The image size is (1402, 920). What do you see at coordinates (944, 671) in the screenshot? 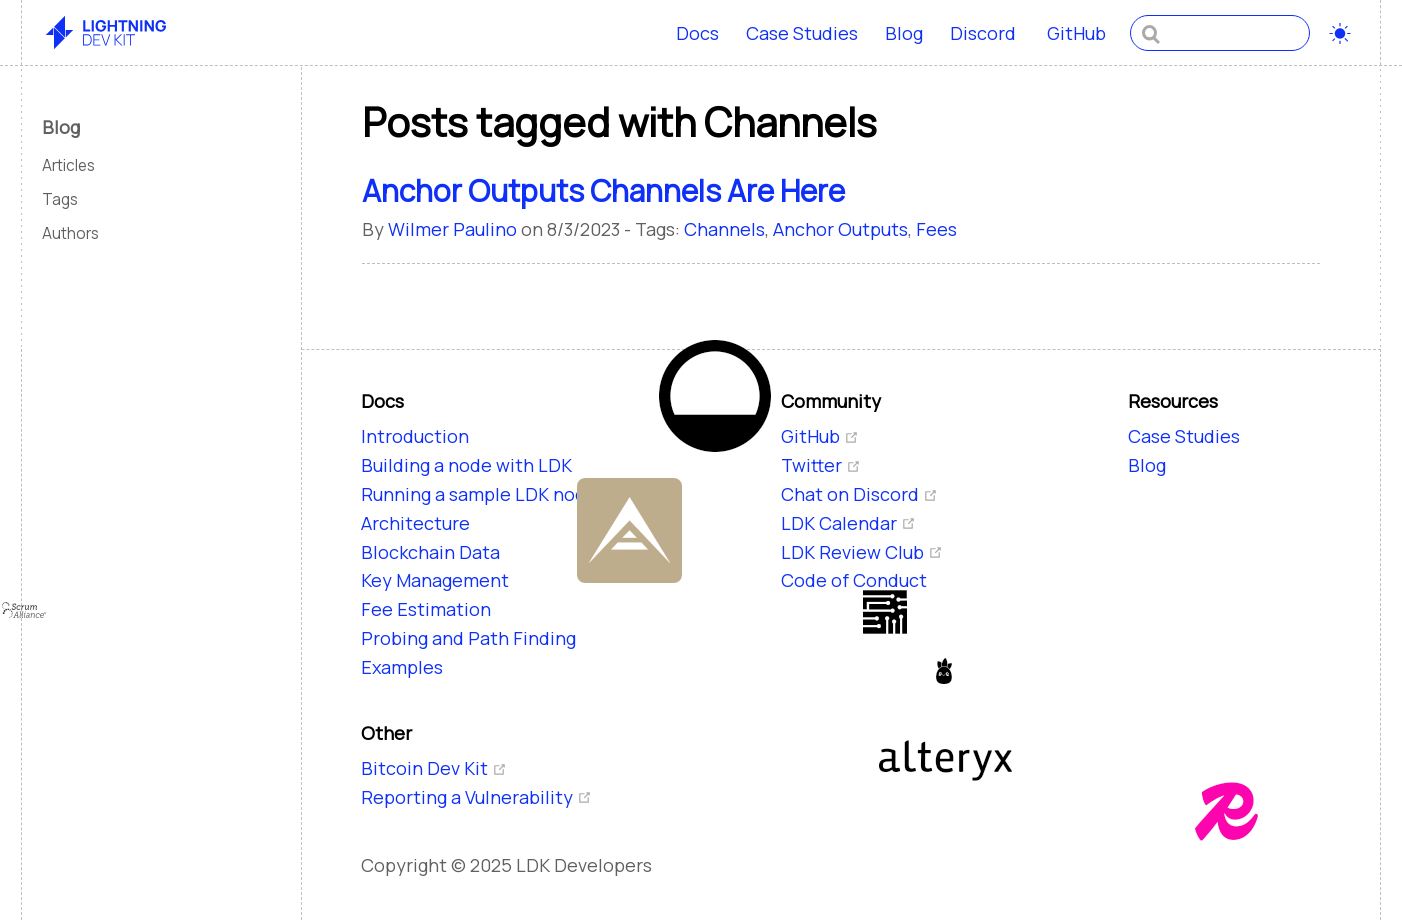
I see `pinia state management library logo` at bounding box center [944, 671].